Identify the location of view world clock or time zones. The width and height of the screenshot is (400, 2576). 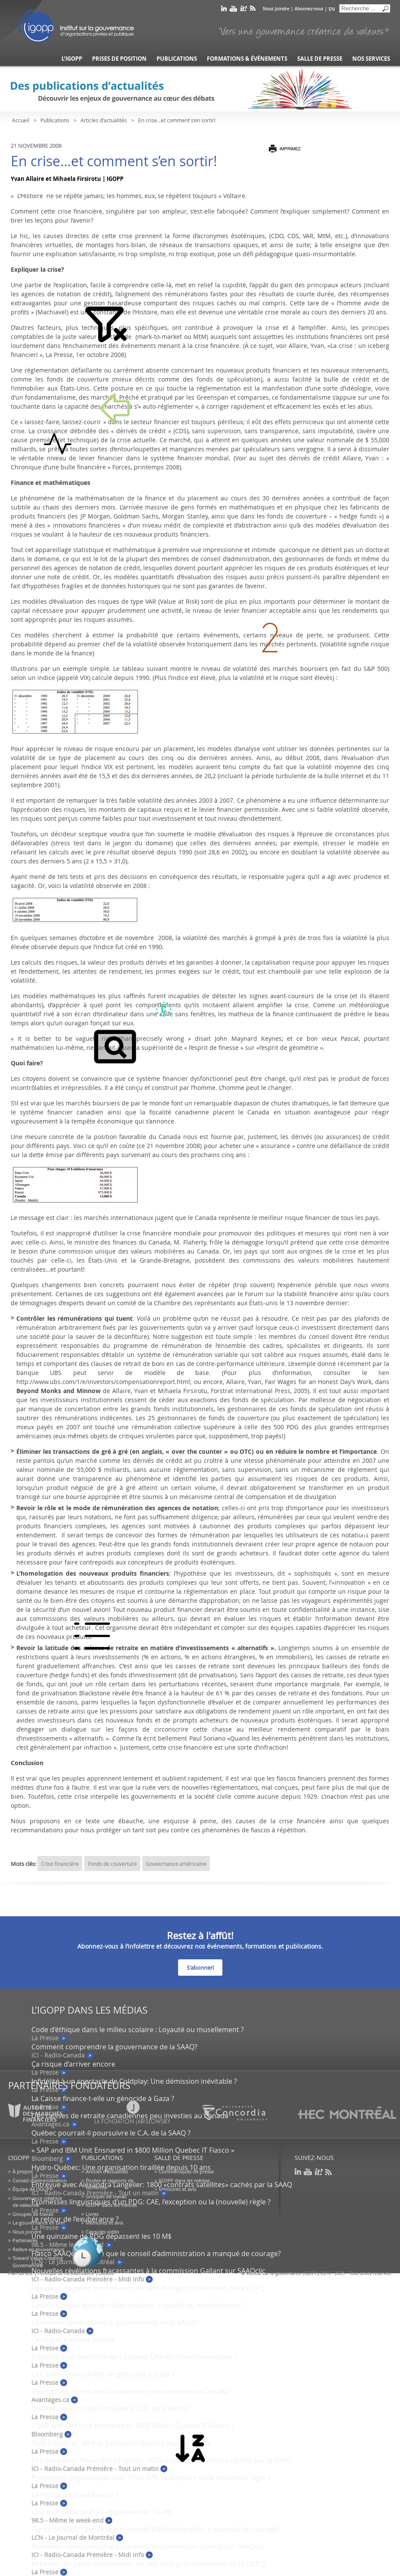
(88, 2252).